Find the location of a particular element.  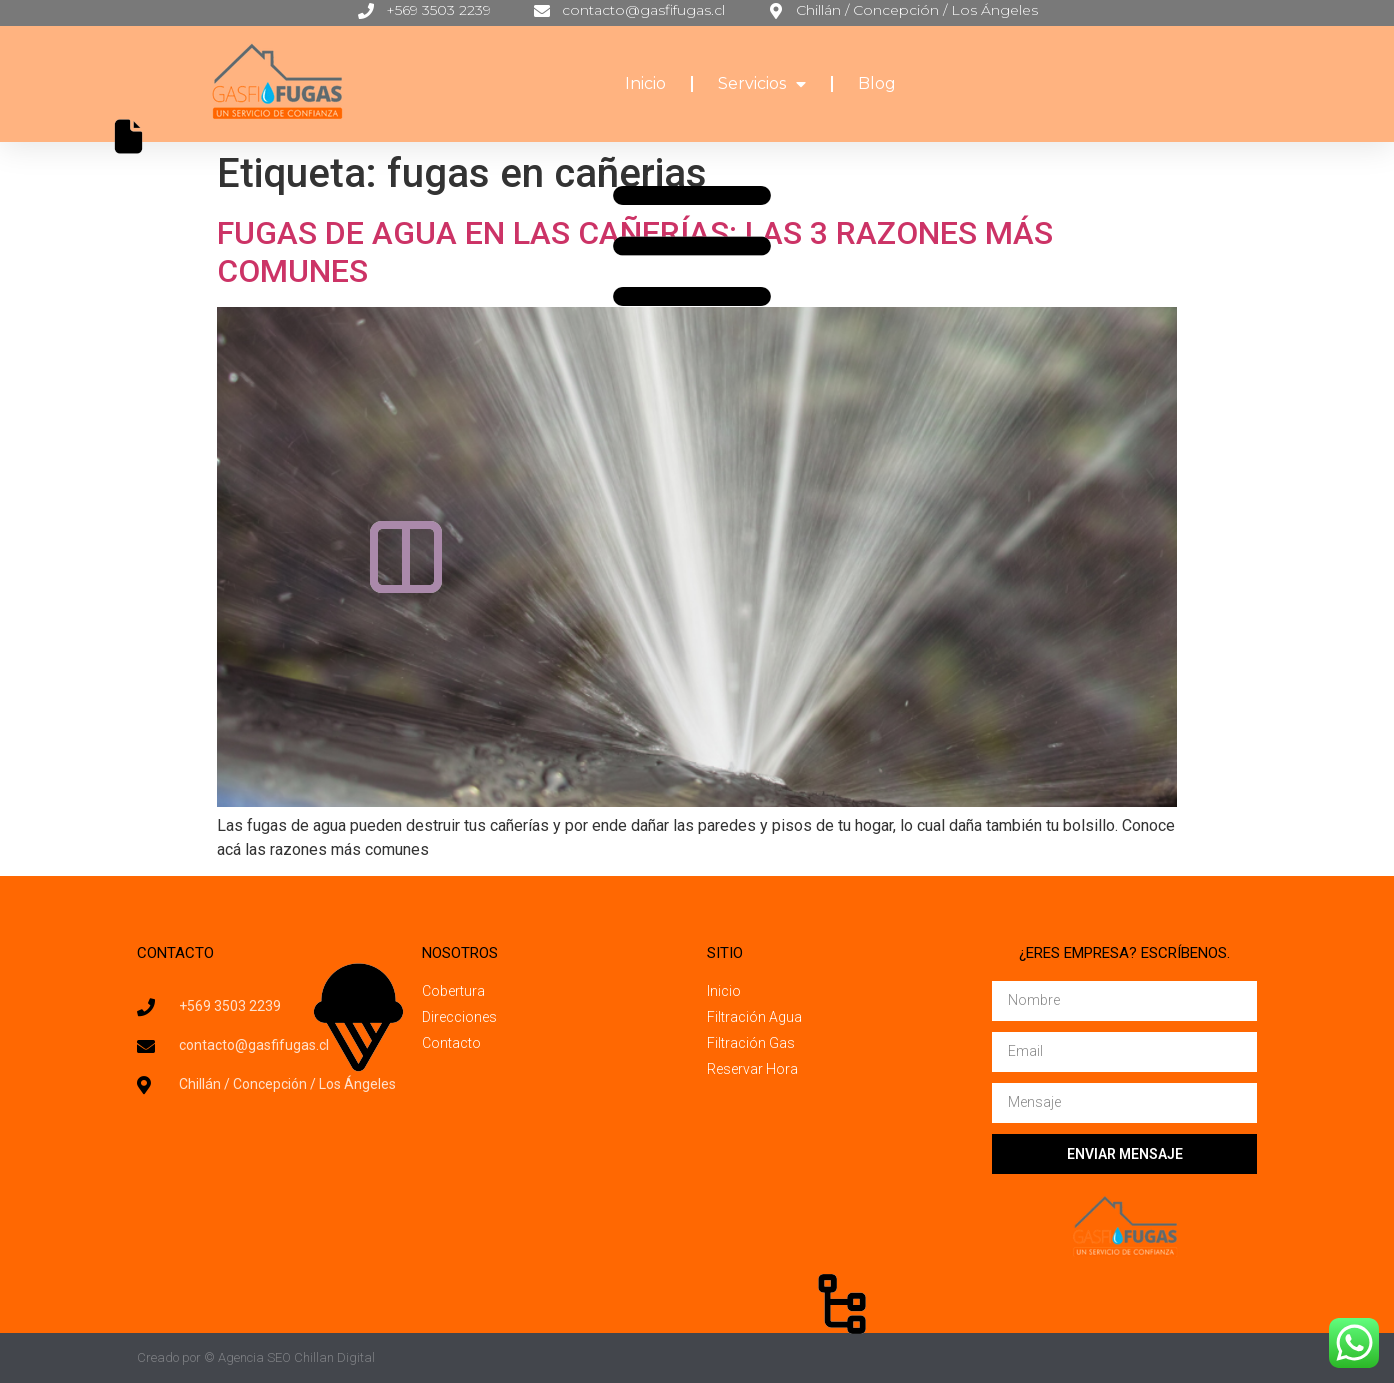

open or view a file is located at coordinates (128, 136).